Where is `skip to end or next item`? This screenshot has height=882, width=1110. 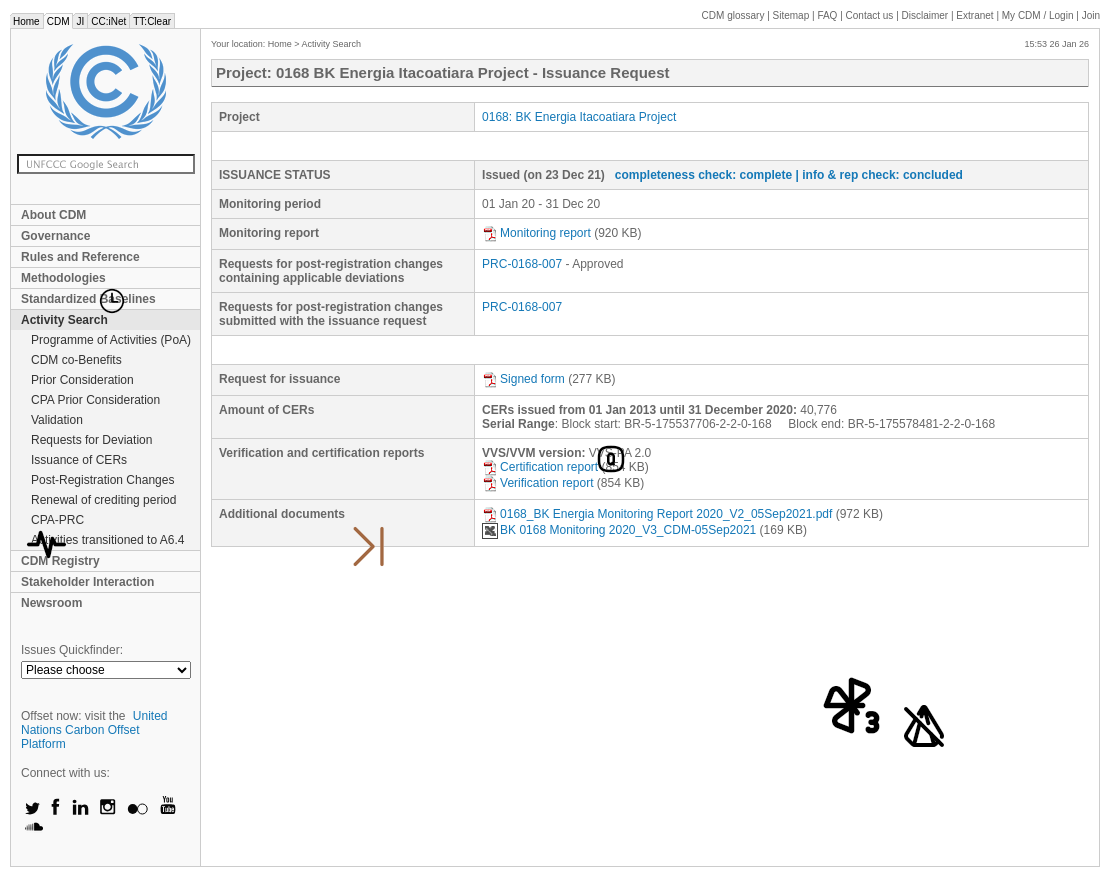 skip to end or next item is located at coordinates (369, 546).